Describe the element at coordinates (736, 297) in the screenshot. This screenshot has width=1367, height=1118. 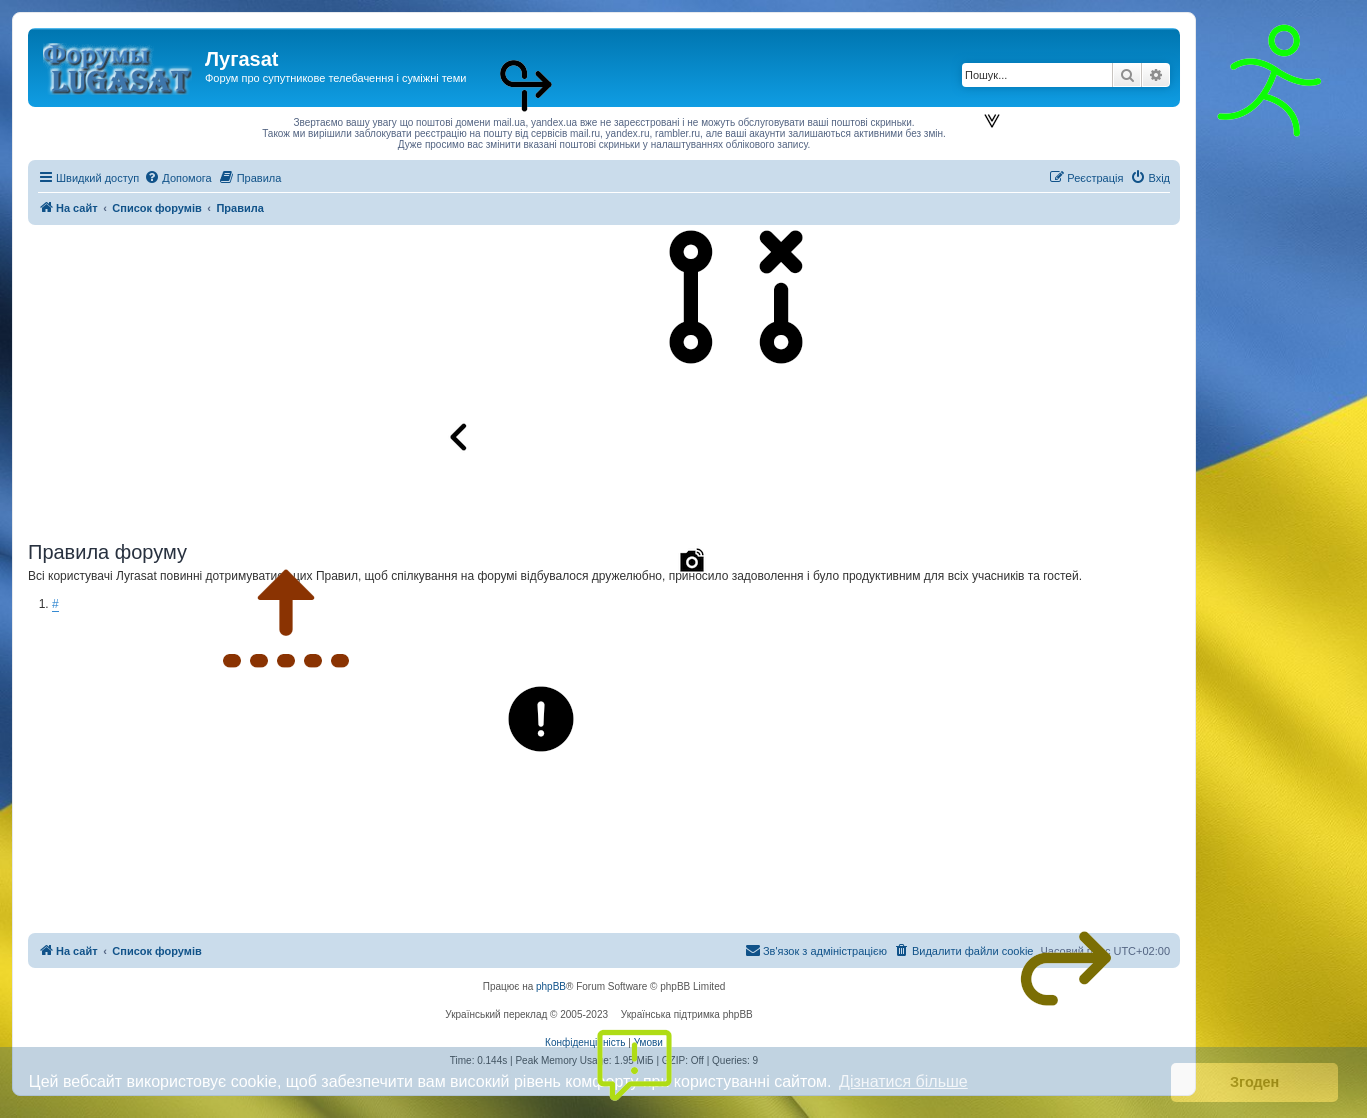
I see `indicates a closed or rejected pull request` at that location.